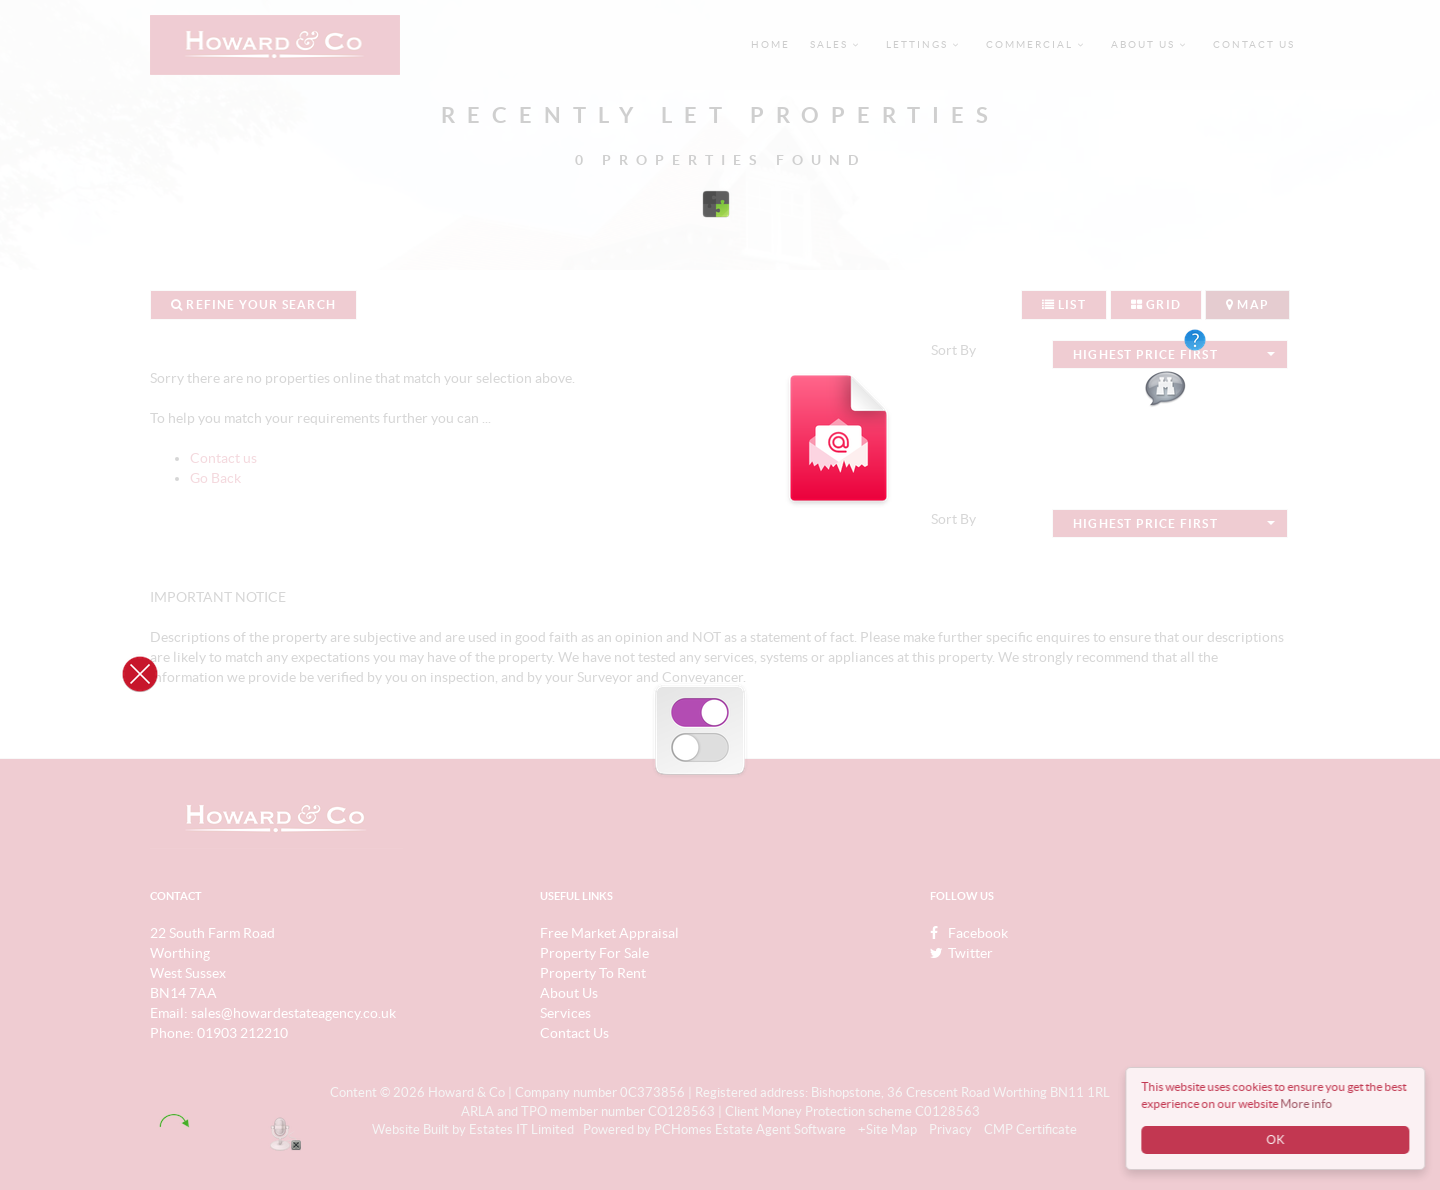 The height and width of the screenshot is (1190, 1440). What do you see at coordinates (1165, 392) in the screenshot?
I see `receive a message from a remote desktop administrator` at bounding box center [1165, 392].